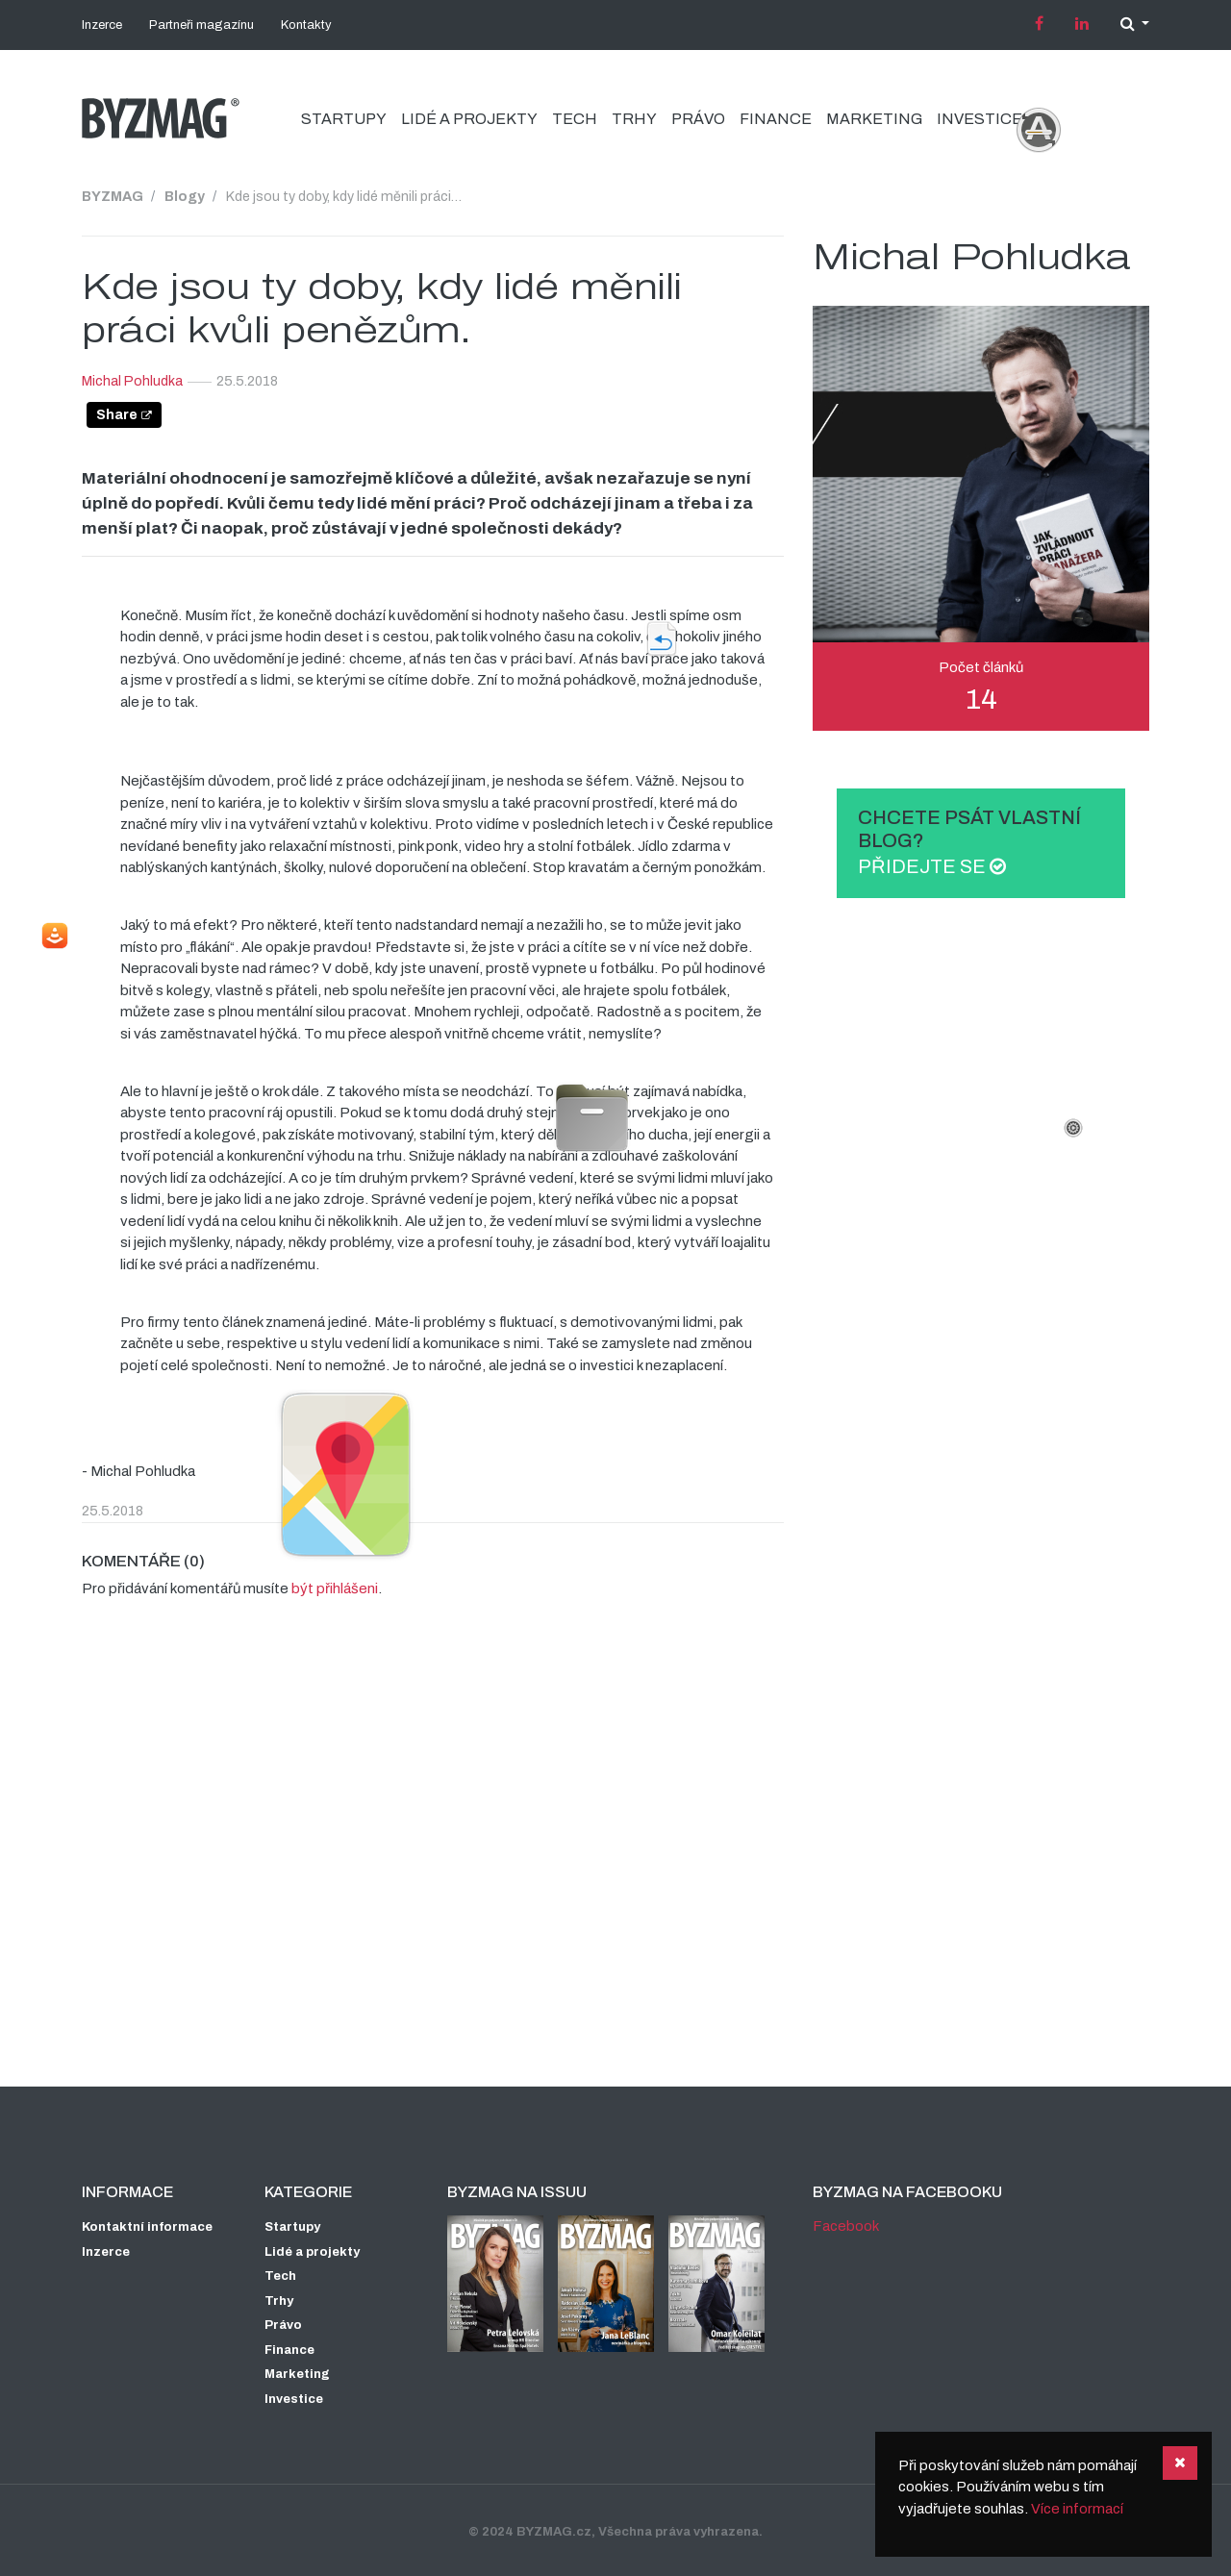 This screenshot has height=2576, width=1231. I want to click on open the software update application, so click(1039, 130).